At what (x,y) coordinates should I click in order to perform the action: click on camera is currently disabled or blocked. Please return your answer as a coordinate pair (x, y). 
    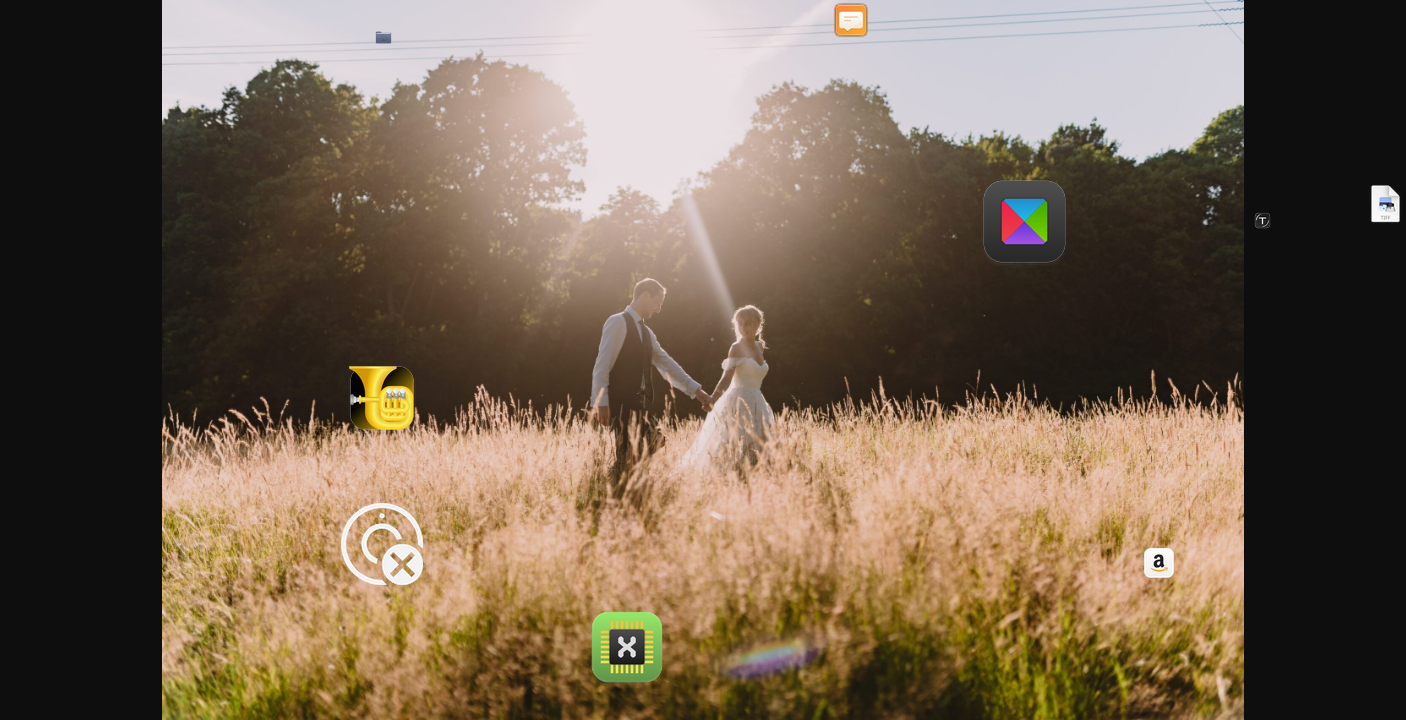
    Looking at the image, I should click on (382, 544).